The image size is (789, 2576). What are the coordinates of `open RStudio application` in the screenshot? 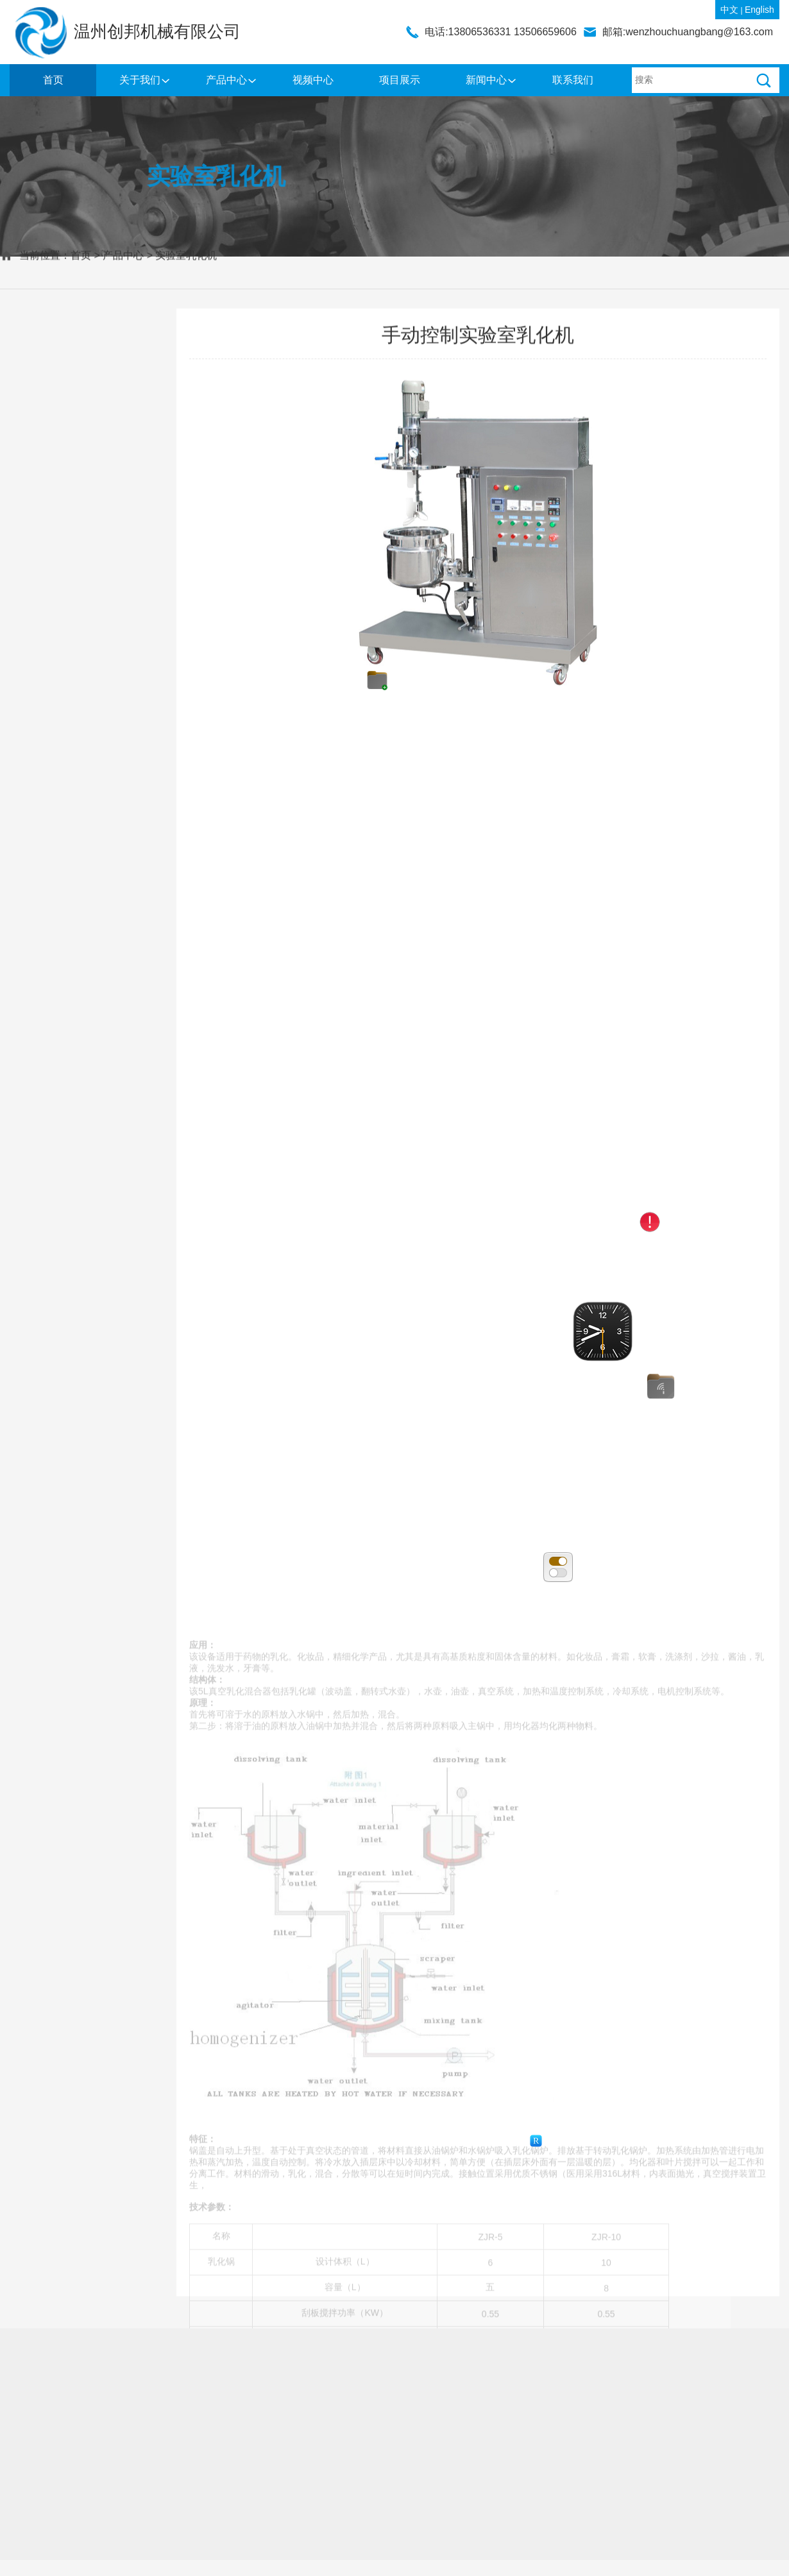 It's located at (536, 2140).